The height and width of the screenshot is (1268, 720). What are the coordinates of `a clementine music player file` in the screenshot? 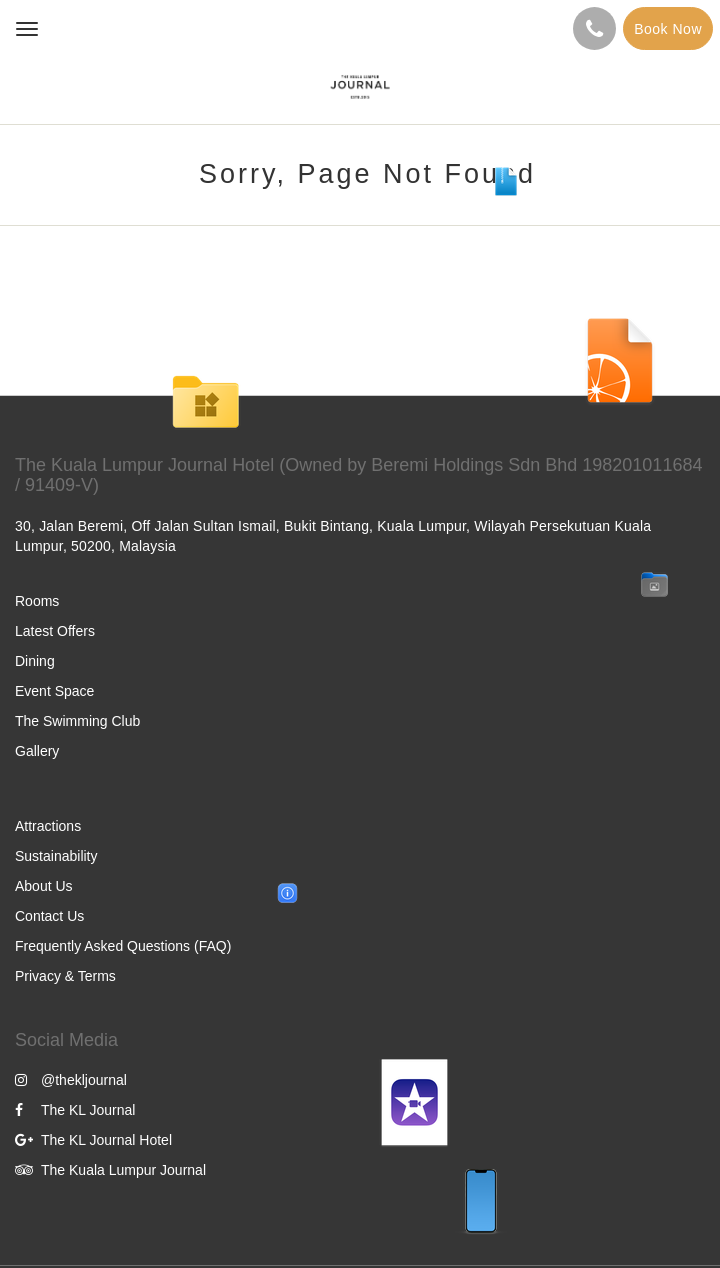 It's located at (620, 362).